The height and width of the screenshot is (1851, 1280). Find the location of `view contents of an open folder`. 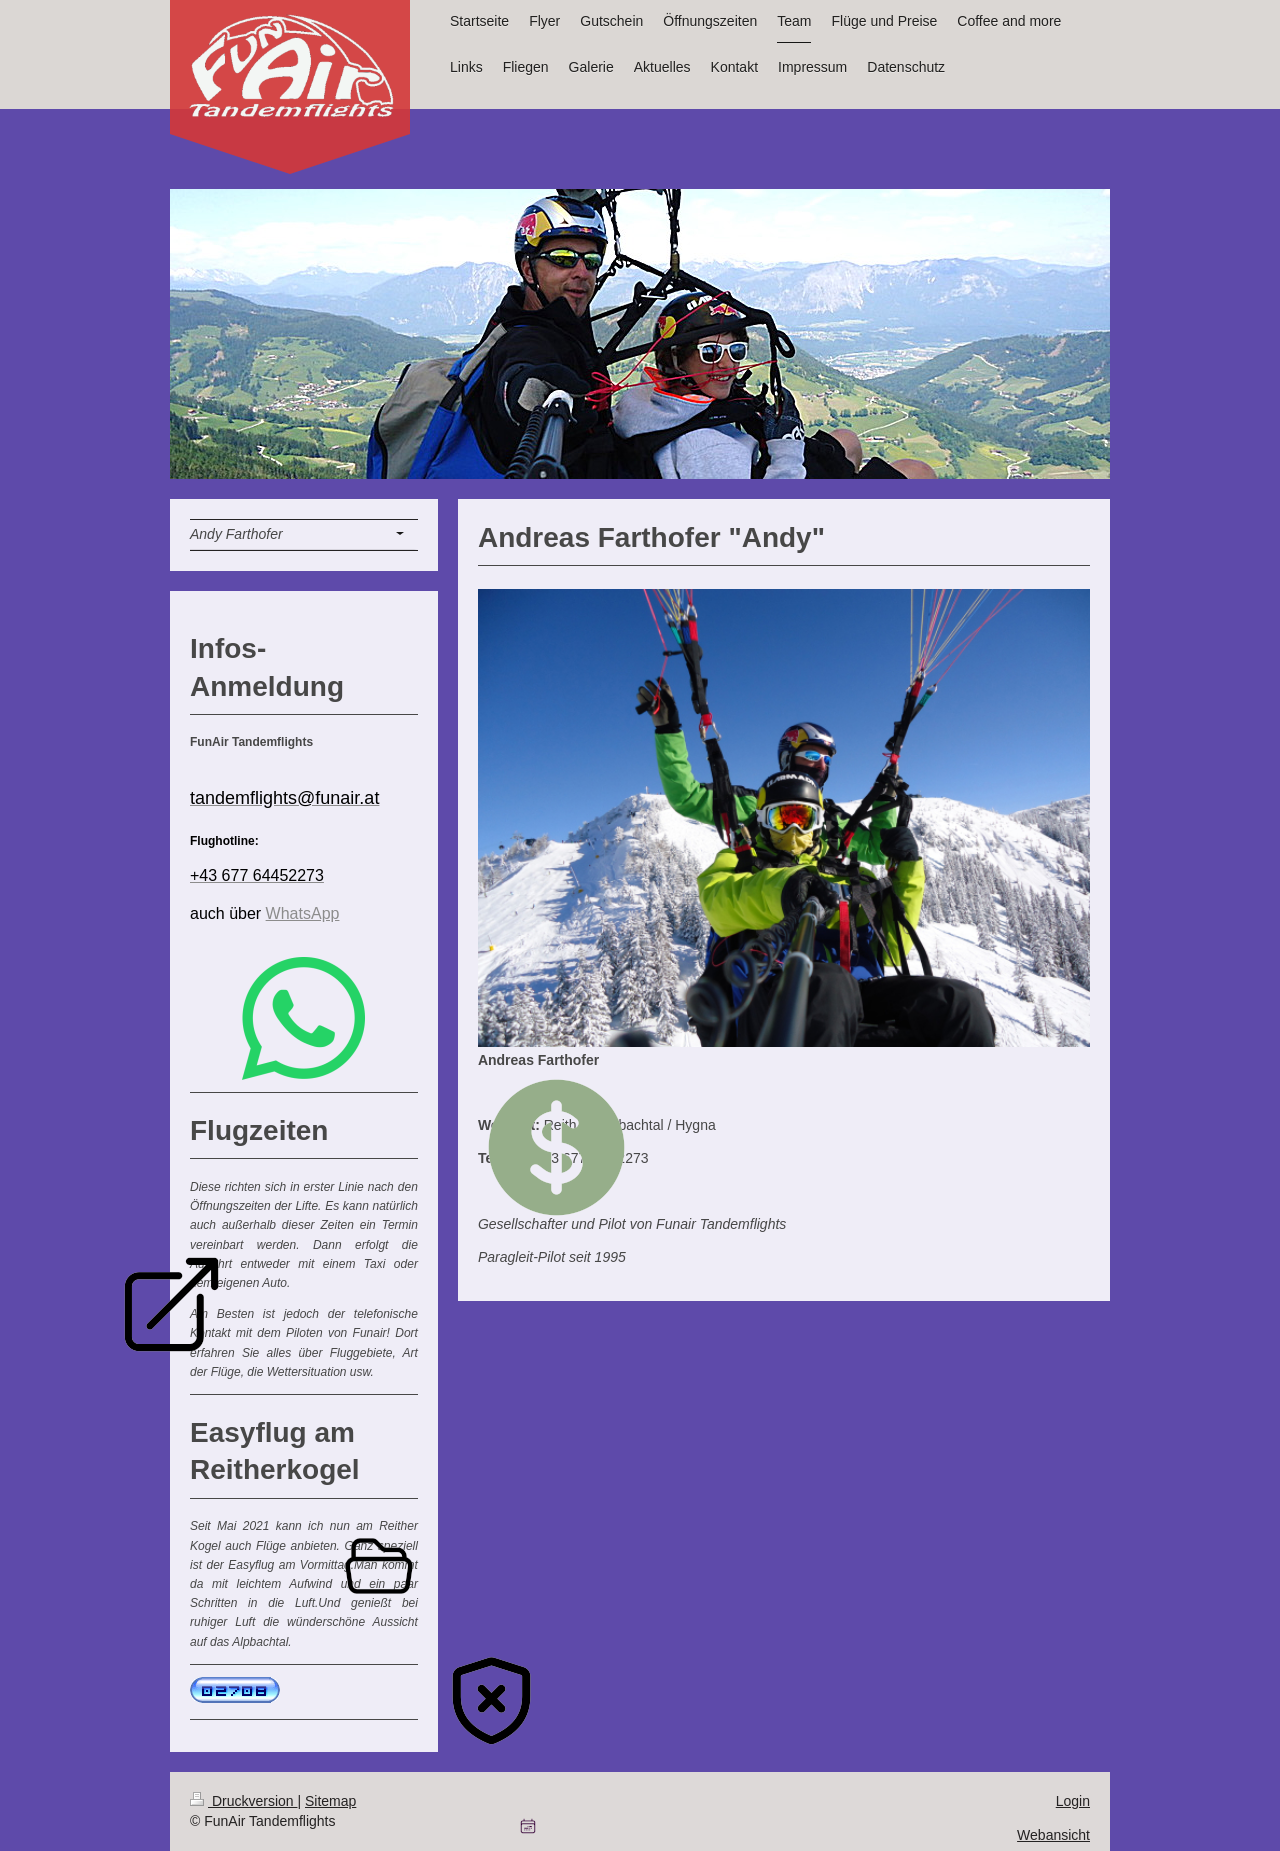

view contents of an open folder is located at coordinates (379, 1566).